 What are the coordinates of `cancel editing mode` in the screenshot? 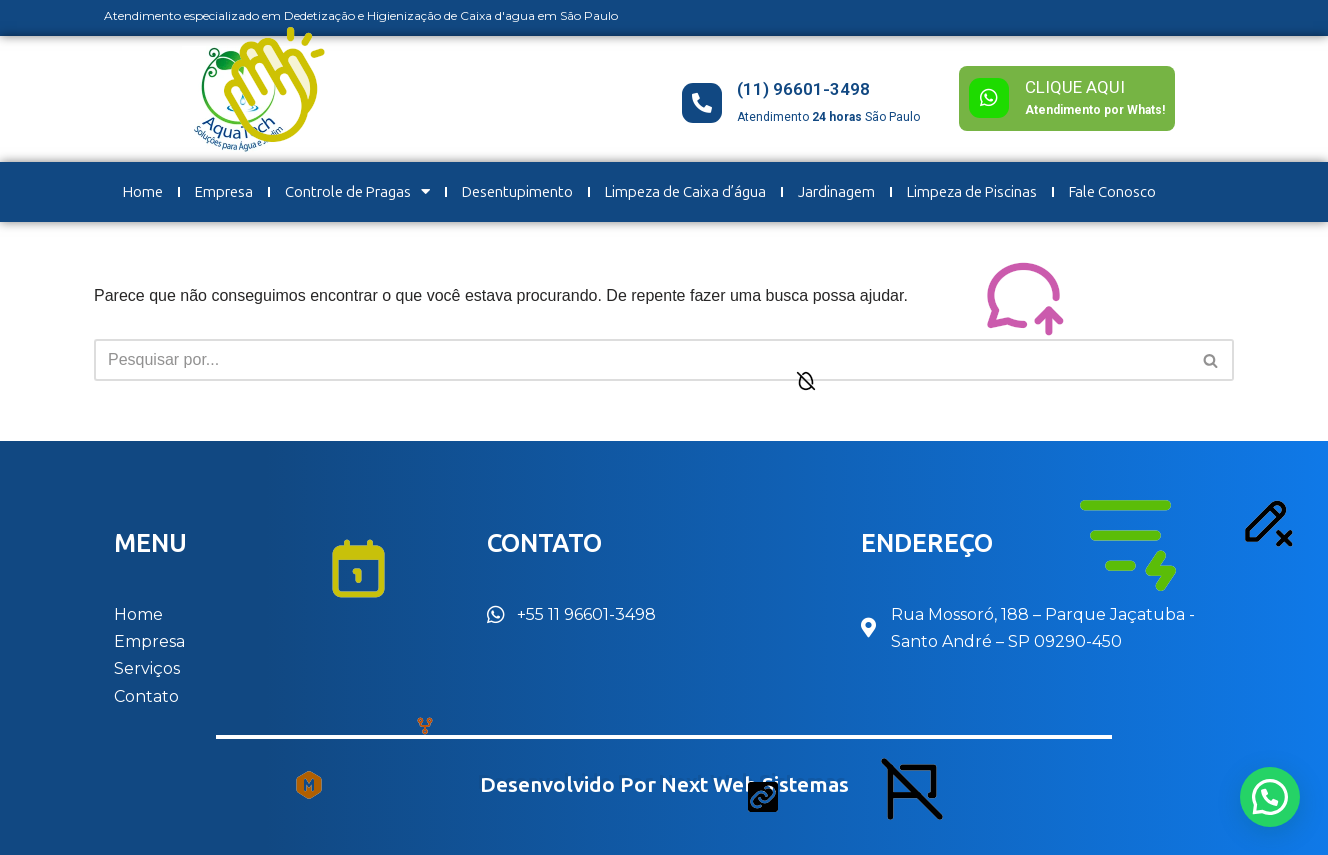 It's located at (1266, 520).